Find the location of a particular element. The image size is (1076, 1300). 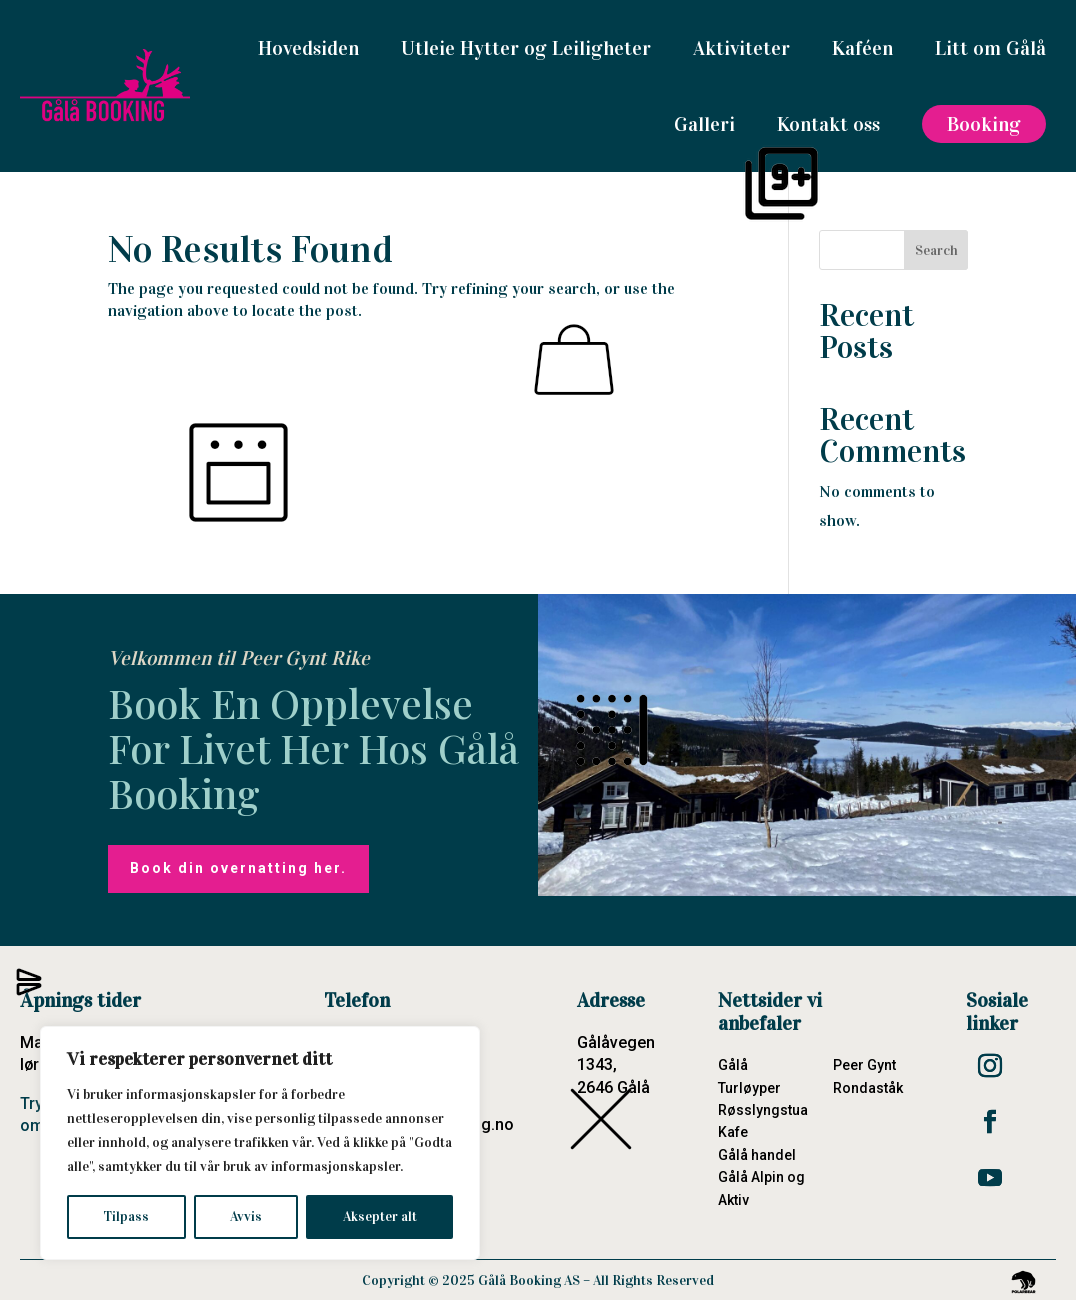

close a window or dialog is located at coordinates (601, 1119).